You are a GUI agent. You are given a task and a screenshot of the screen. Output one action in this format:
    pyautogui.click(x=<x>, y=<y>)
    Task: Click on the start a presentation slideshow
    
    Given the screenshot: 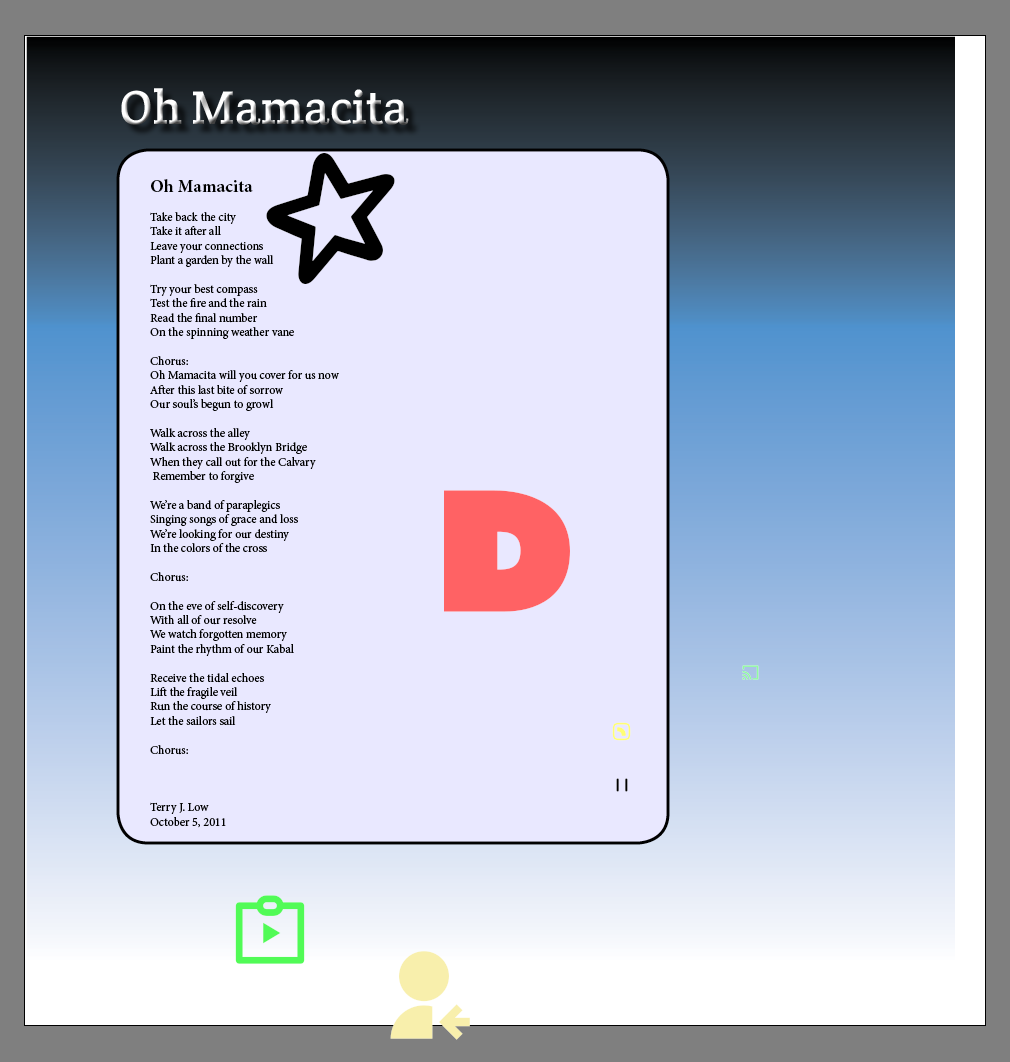 What is the action you would take?
    pyautogui.click(x=270, y=933)
    